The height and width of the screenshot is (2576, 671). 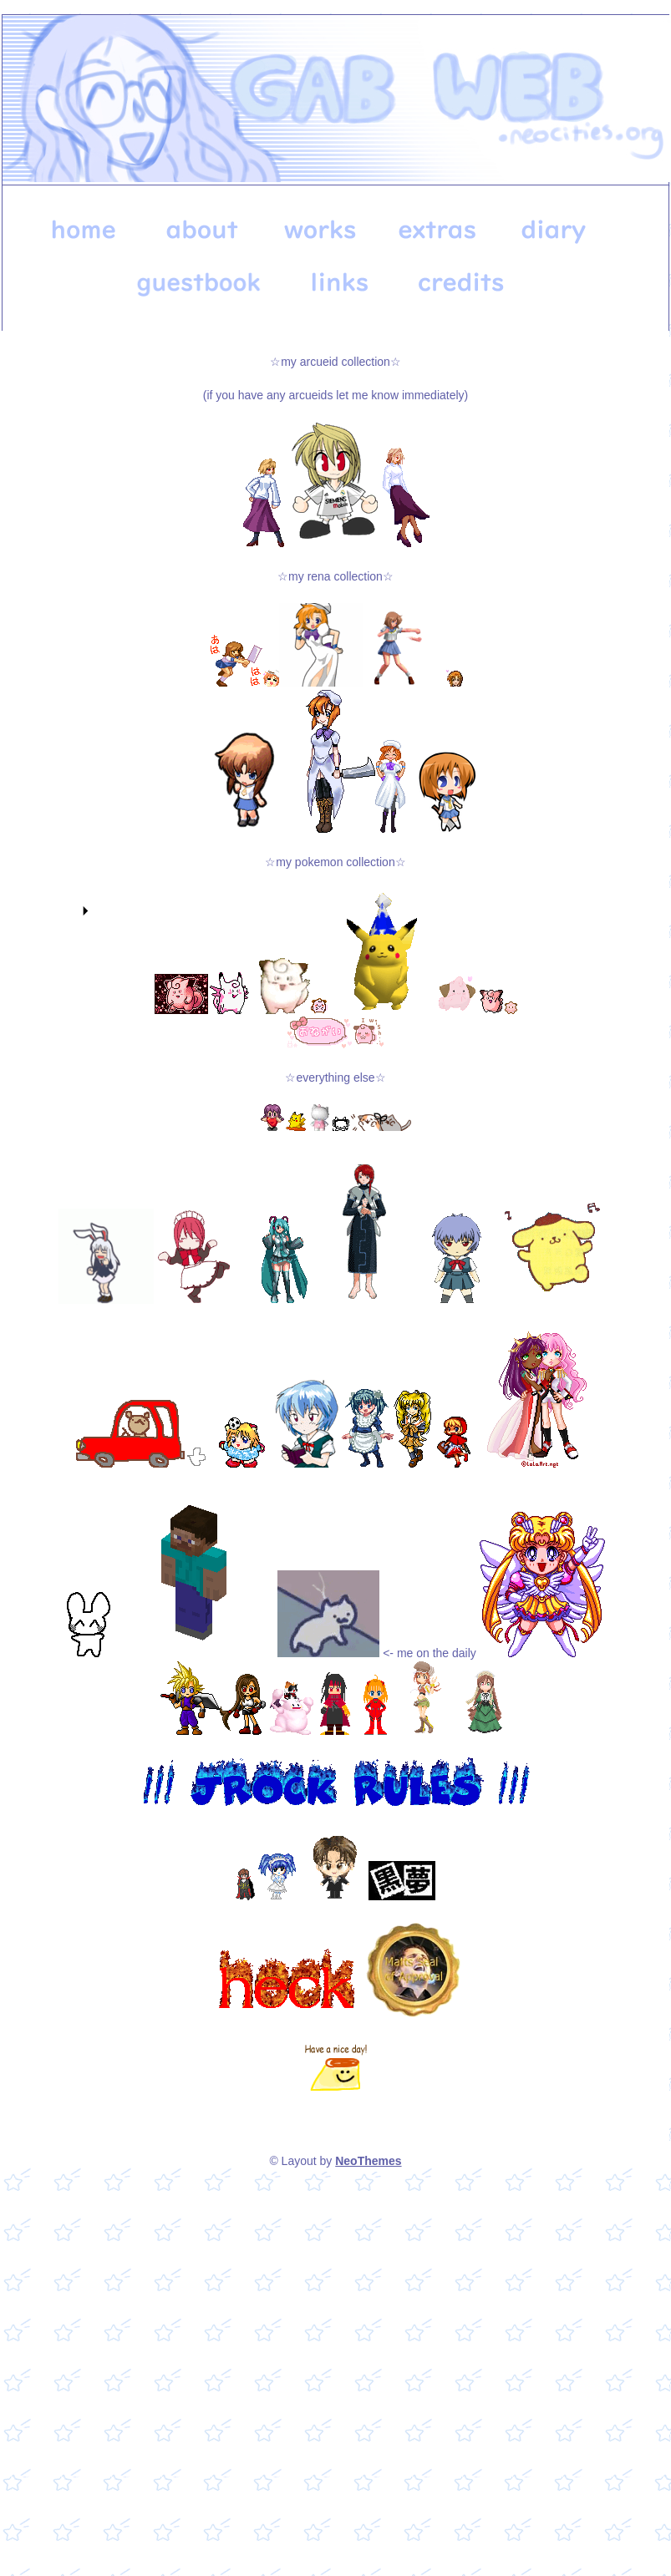 What do you see at coordinates (380, 1118) in the screenshot?
I see `indicates eco-friendly or sustainable option` at bounding box center [380, 1118].